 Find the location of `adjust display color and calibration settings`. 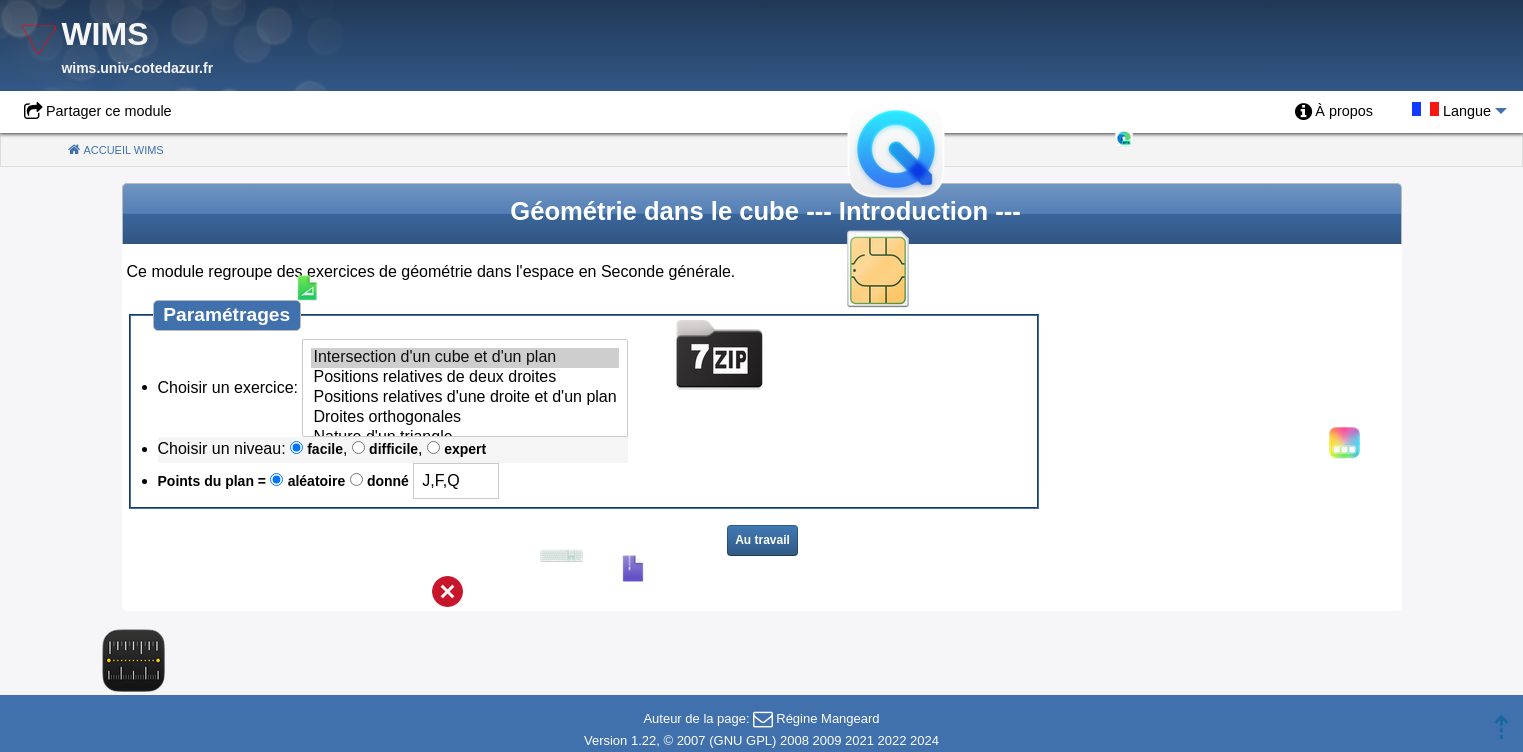

adjust display color and calibration settings is located at coordinates (1344, 442).